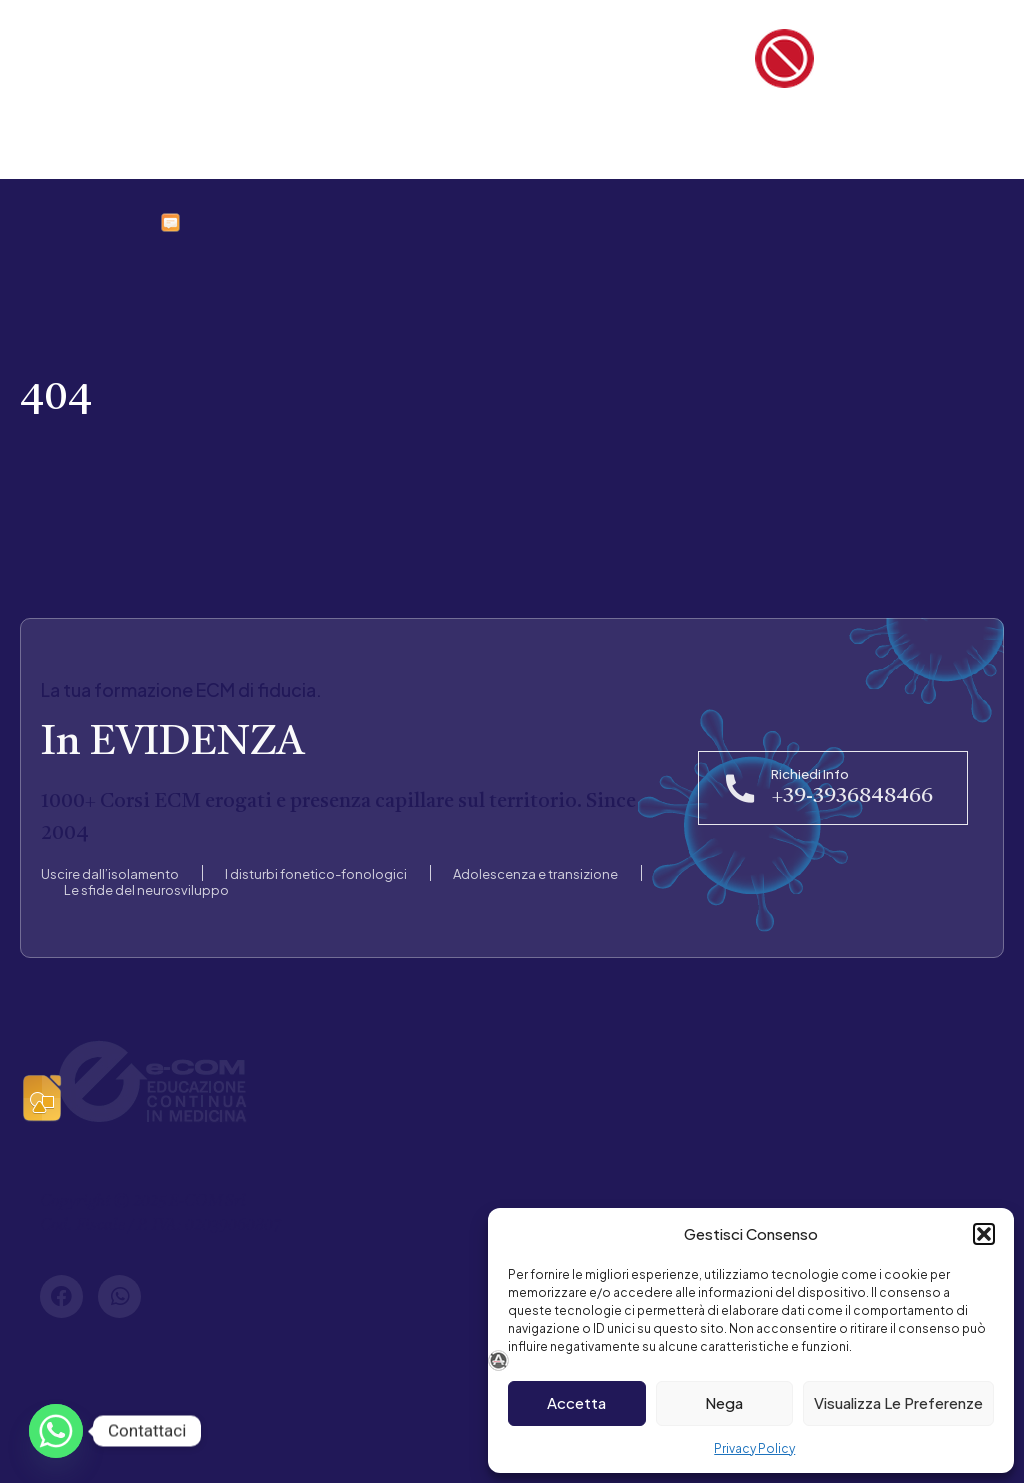  I want to click on open libreoffice draw application, so click(42, 1098).